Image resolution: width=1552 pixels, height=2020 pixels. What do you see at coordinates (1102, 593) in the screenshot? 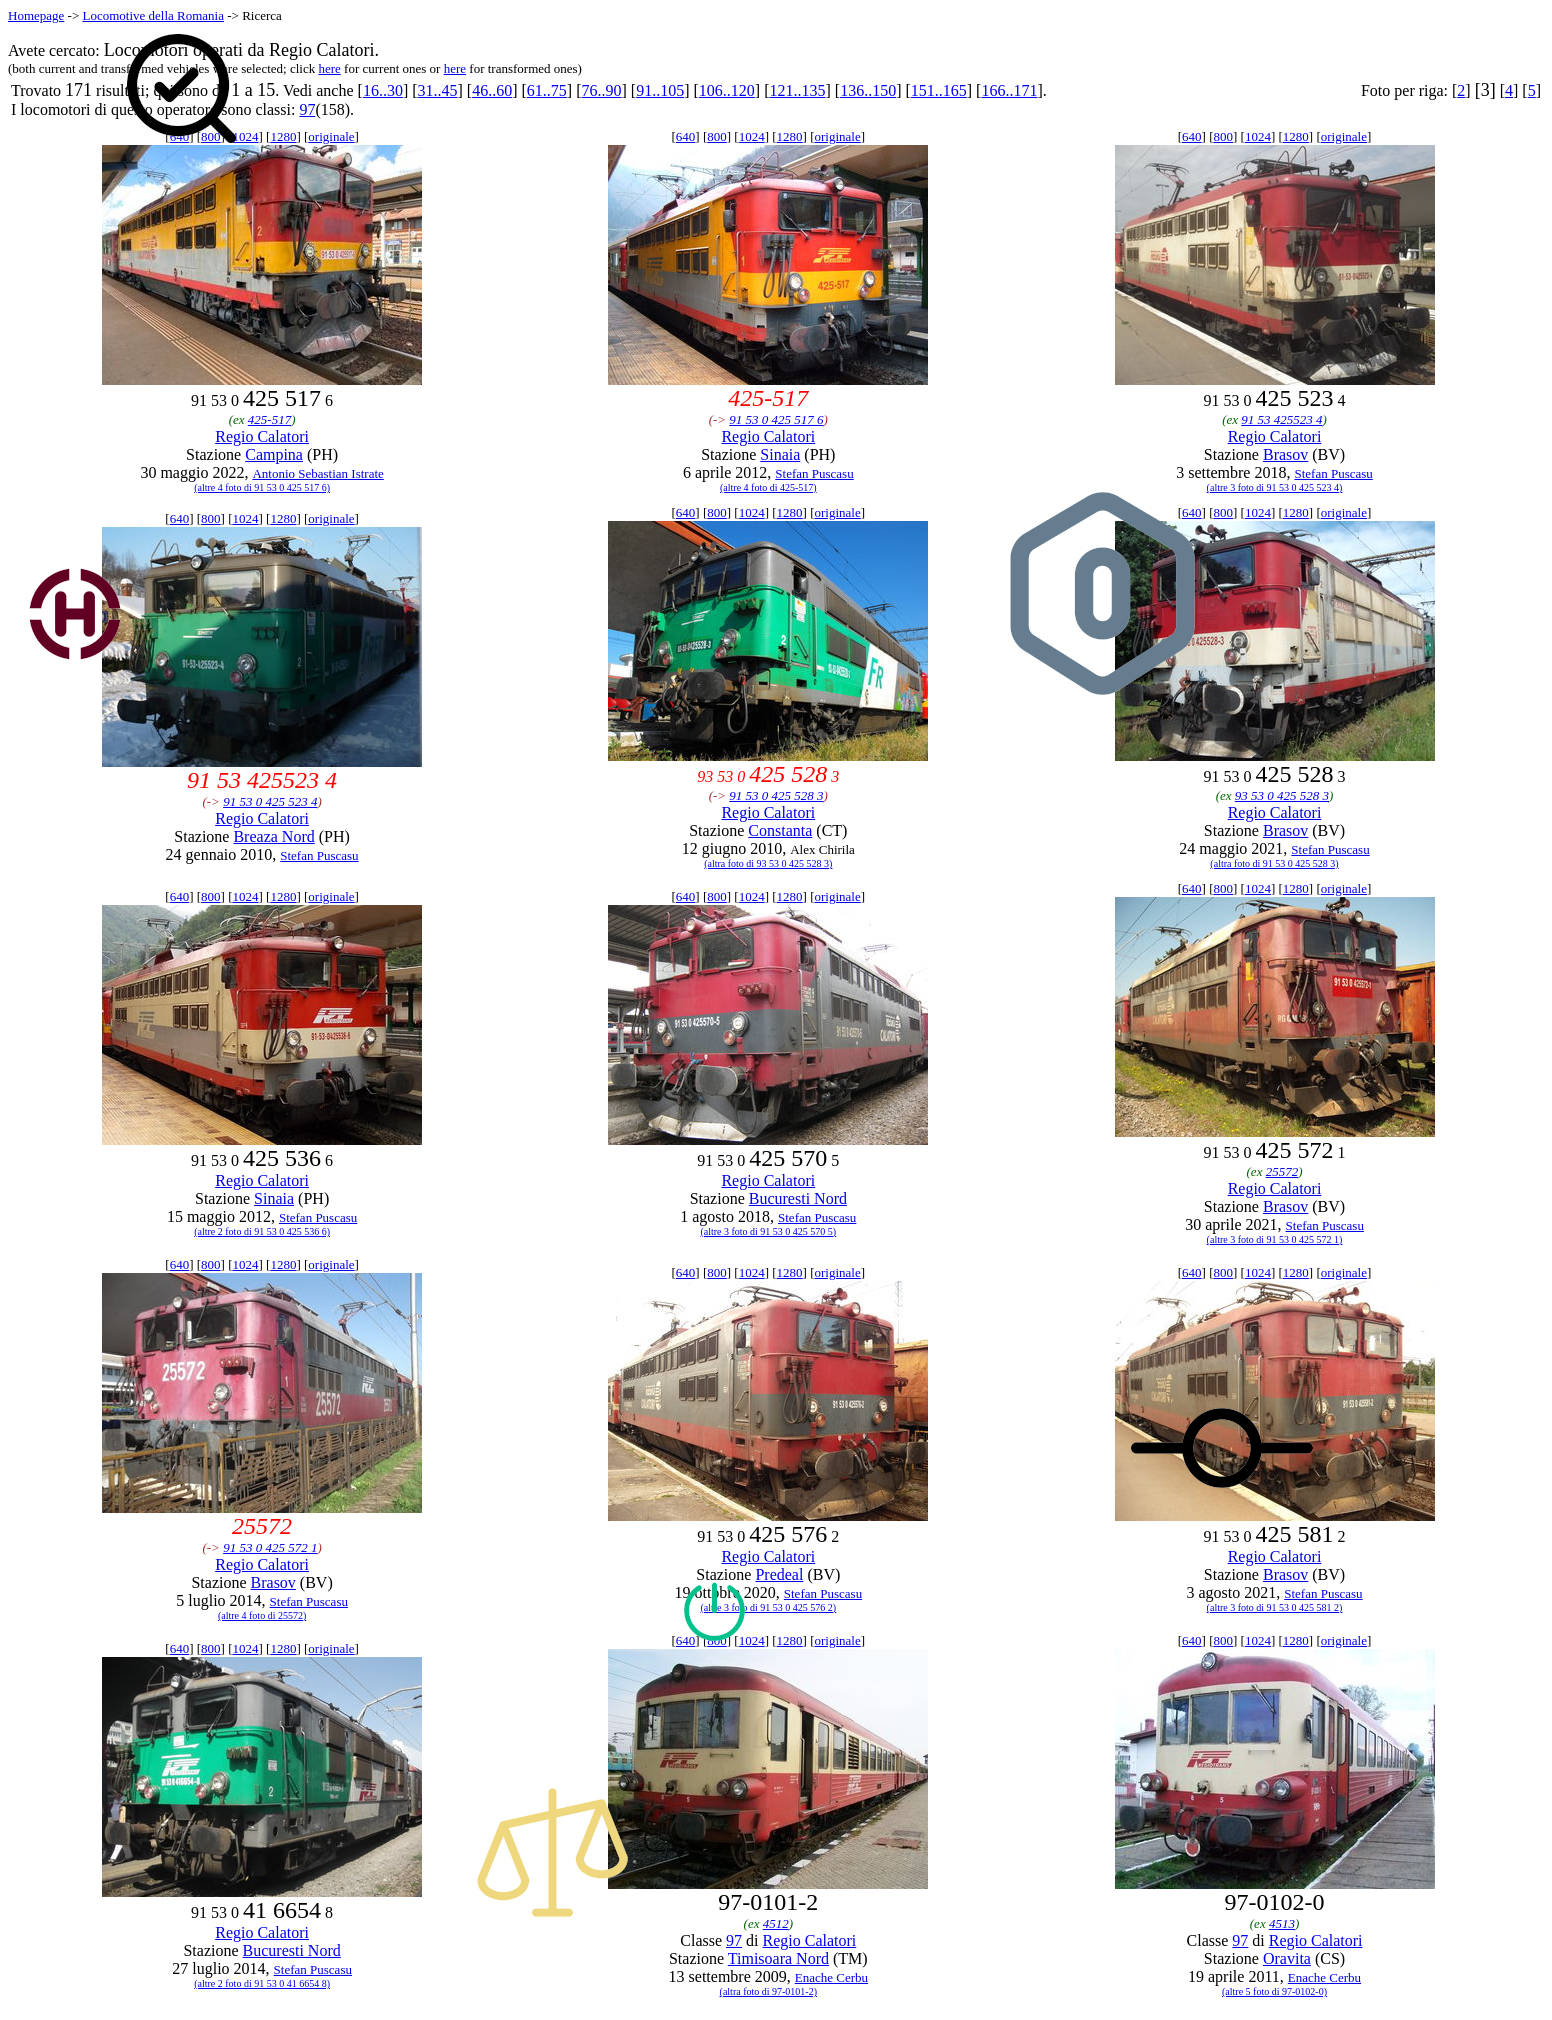
I see `indicates zero items or empty count` at bounding box center [1102, 593].